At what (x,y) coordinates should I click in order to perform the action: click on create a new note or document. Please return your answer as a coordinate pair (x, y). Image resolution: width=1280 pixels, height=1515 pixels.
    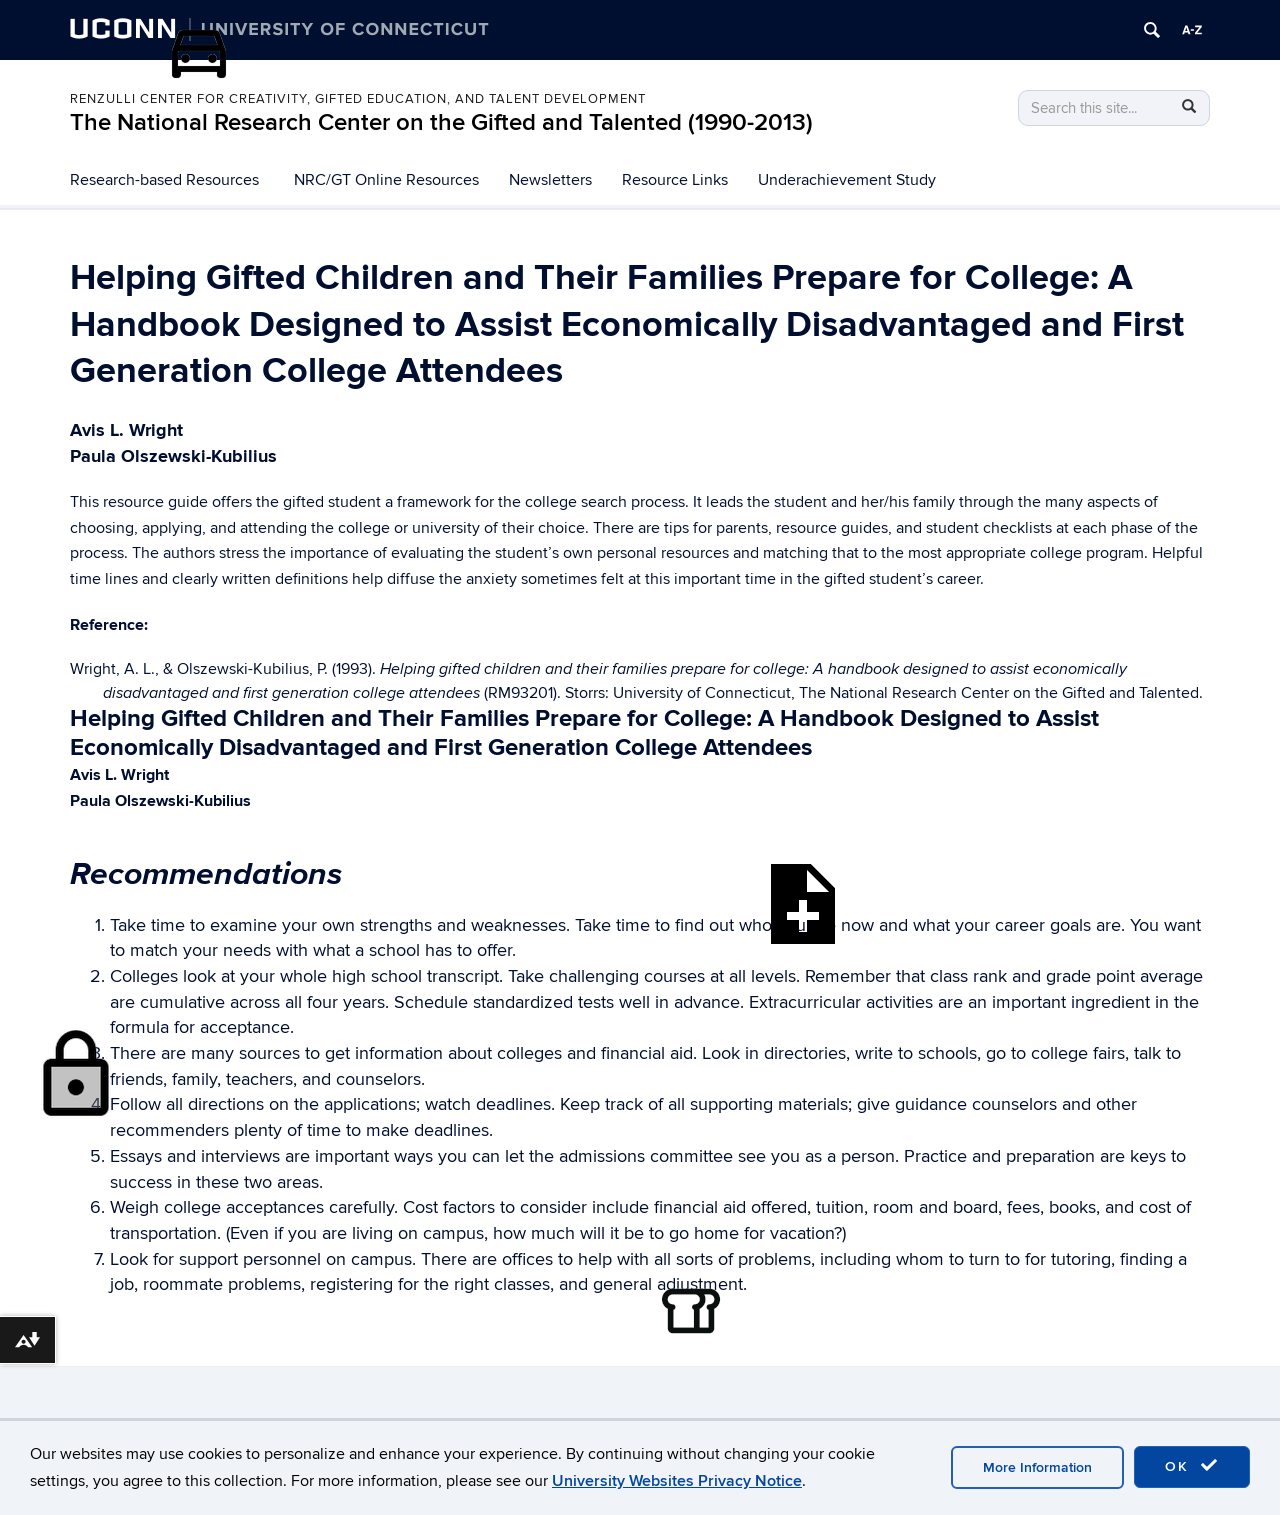
    Looking at the image, I should click on (803, 904).